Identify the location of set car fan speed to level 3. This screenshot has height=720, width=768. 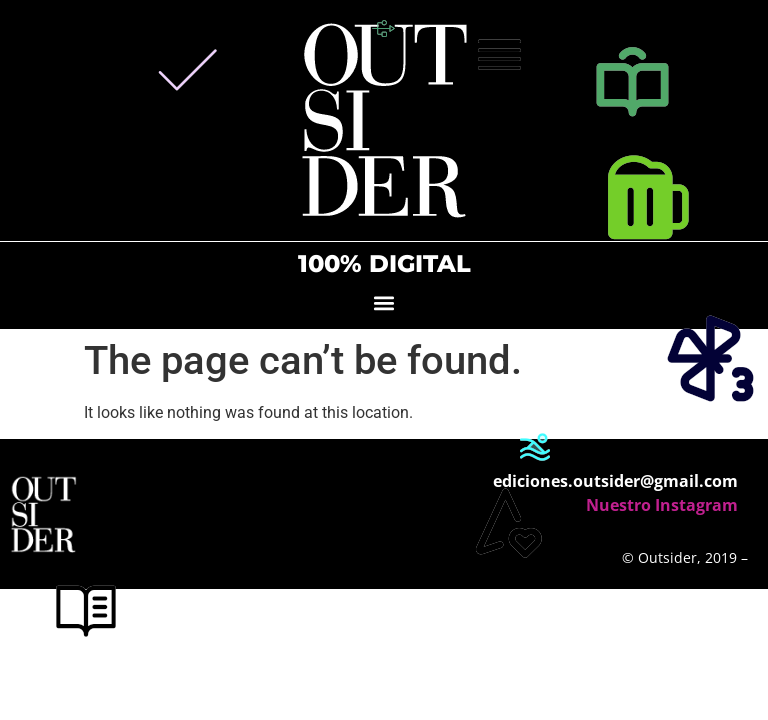
(710, 358).